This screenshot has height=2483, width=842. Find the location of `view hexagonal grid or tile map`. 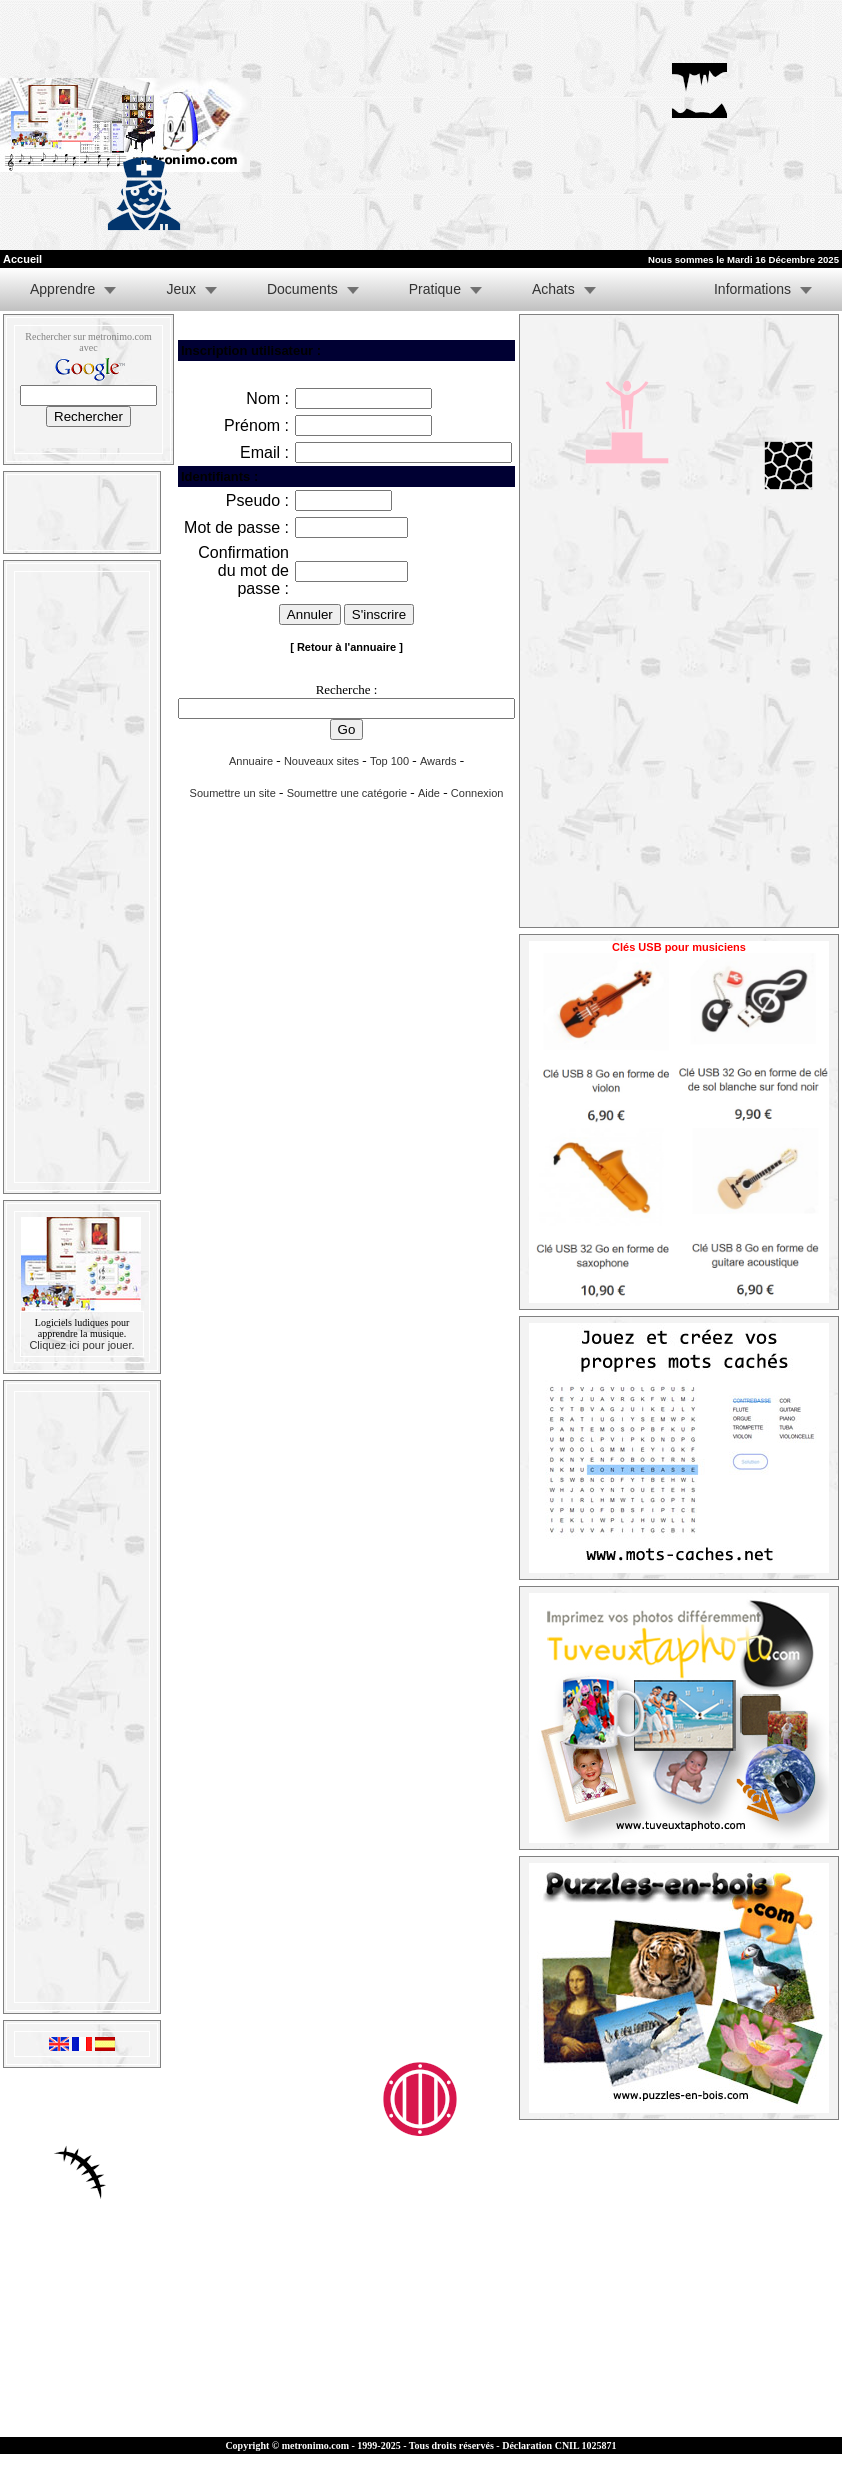

view hexagonal grid or tile map is located at coordinates (788, 465).